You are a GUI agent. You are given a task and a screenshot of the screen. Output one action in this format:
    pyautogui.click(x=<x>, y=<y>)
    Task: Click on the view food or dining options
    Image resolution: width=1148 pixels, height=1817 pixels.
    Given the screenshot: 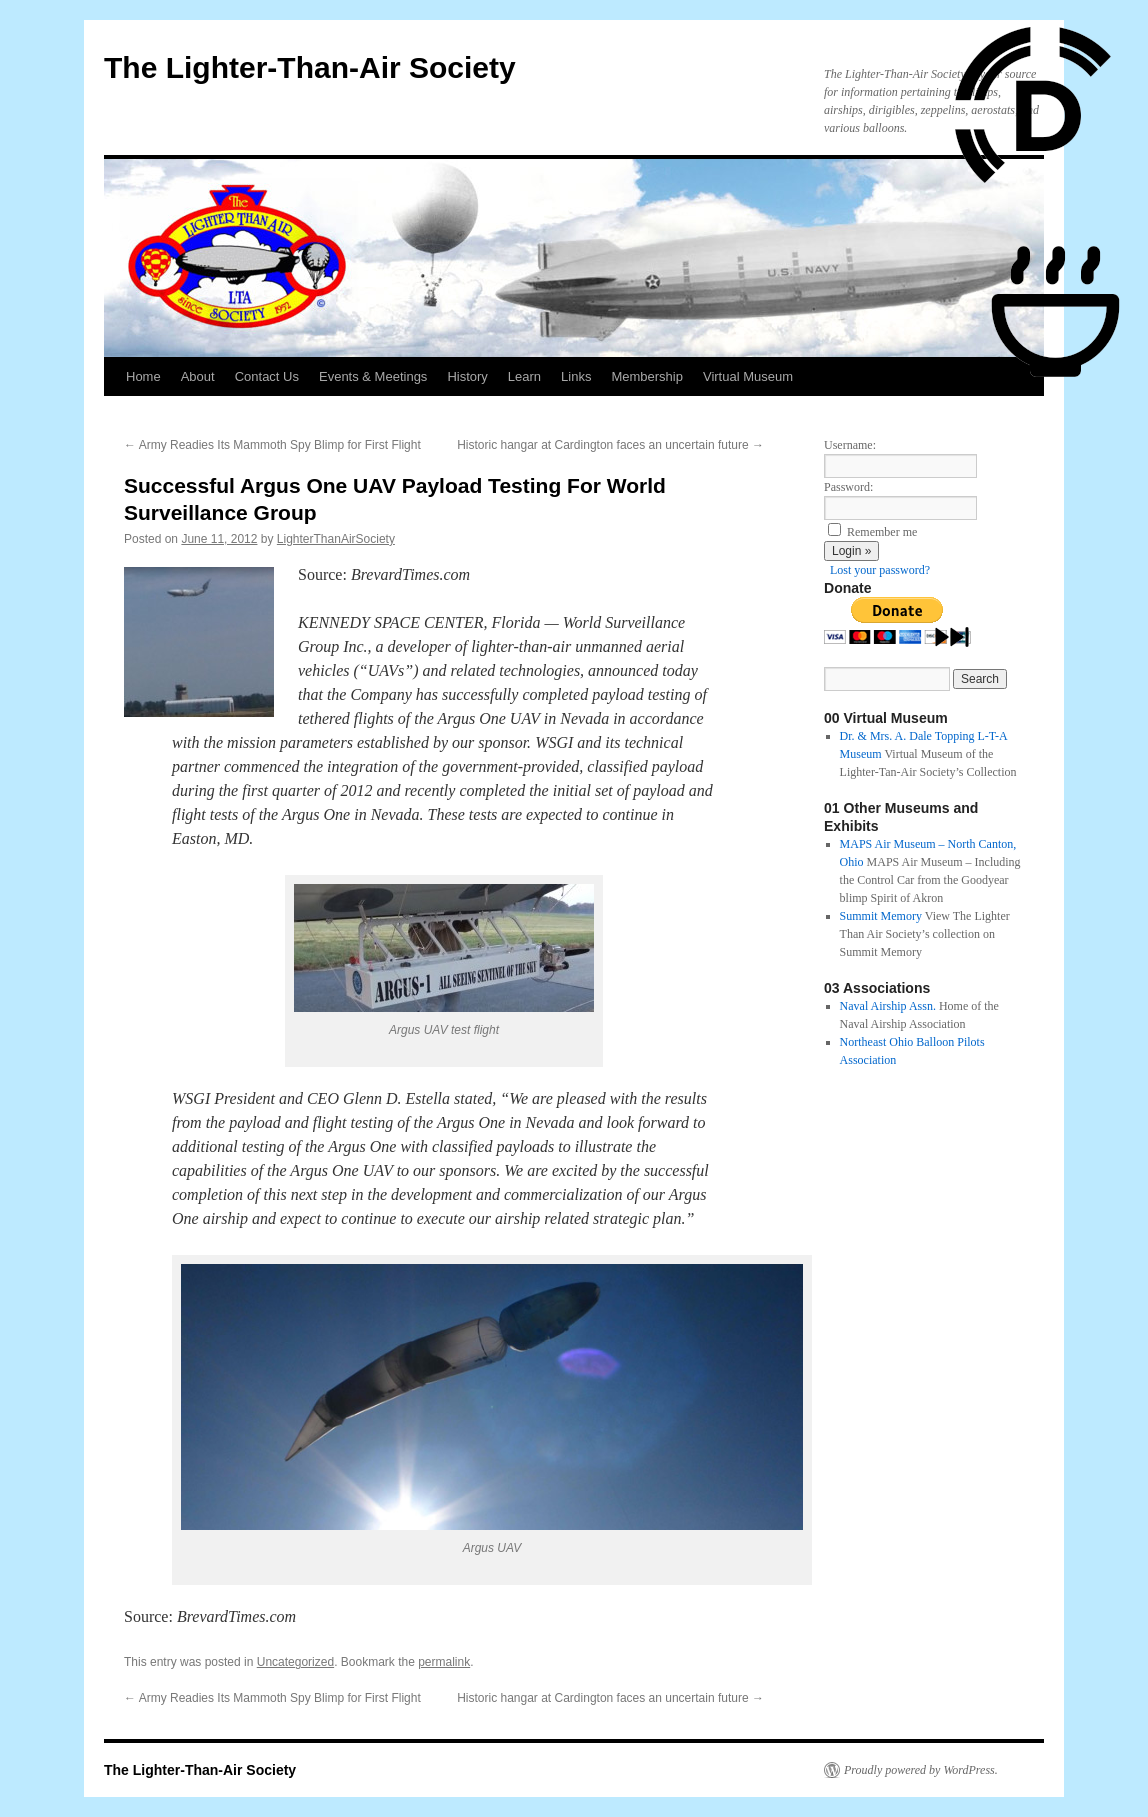 What is the action you would take?
    pyautogui.click(x=1055, y=319)
    